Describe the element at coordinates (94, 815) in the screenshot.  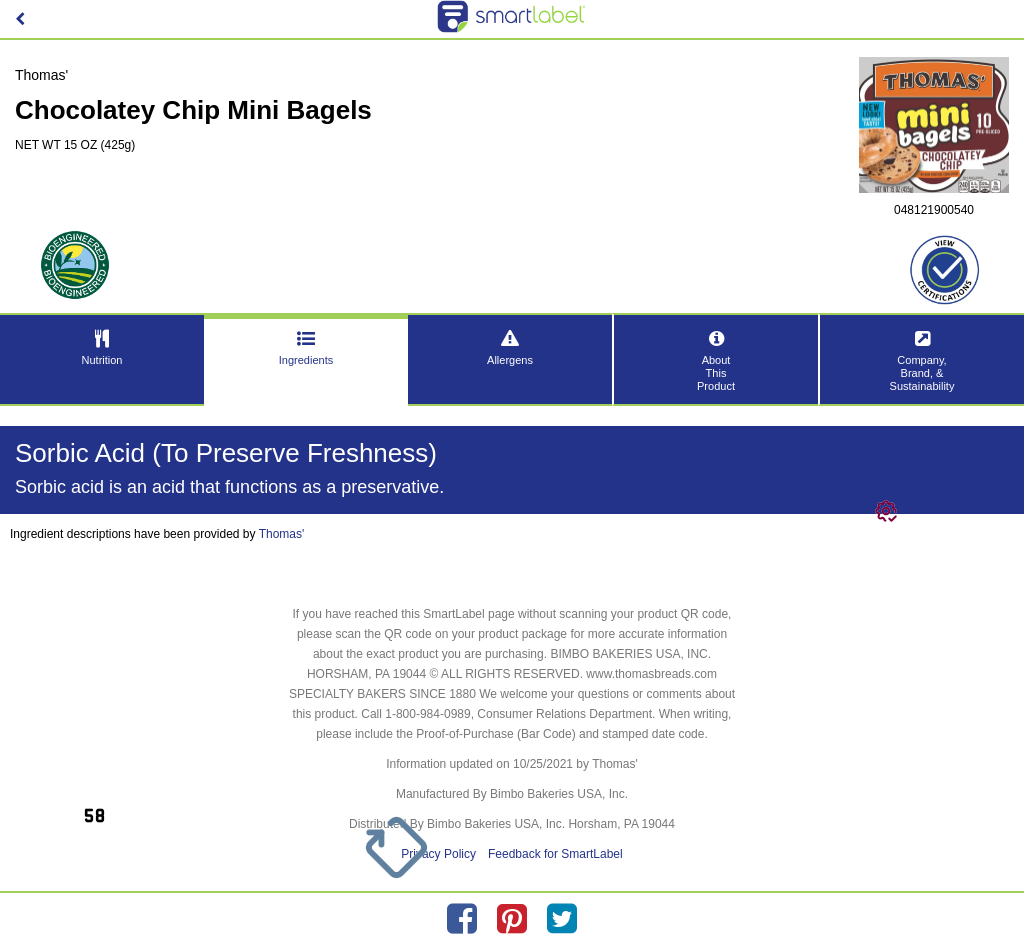
I see `indicates item number 58 in a list or sequence` at that location.